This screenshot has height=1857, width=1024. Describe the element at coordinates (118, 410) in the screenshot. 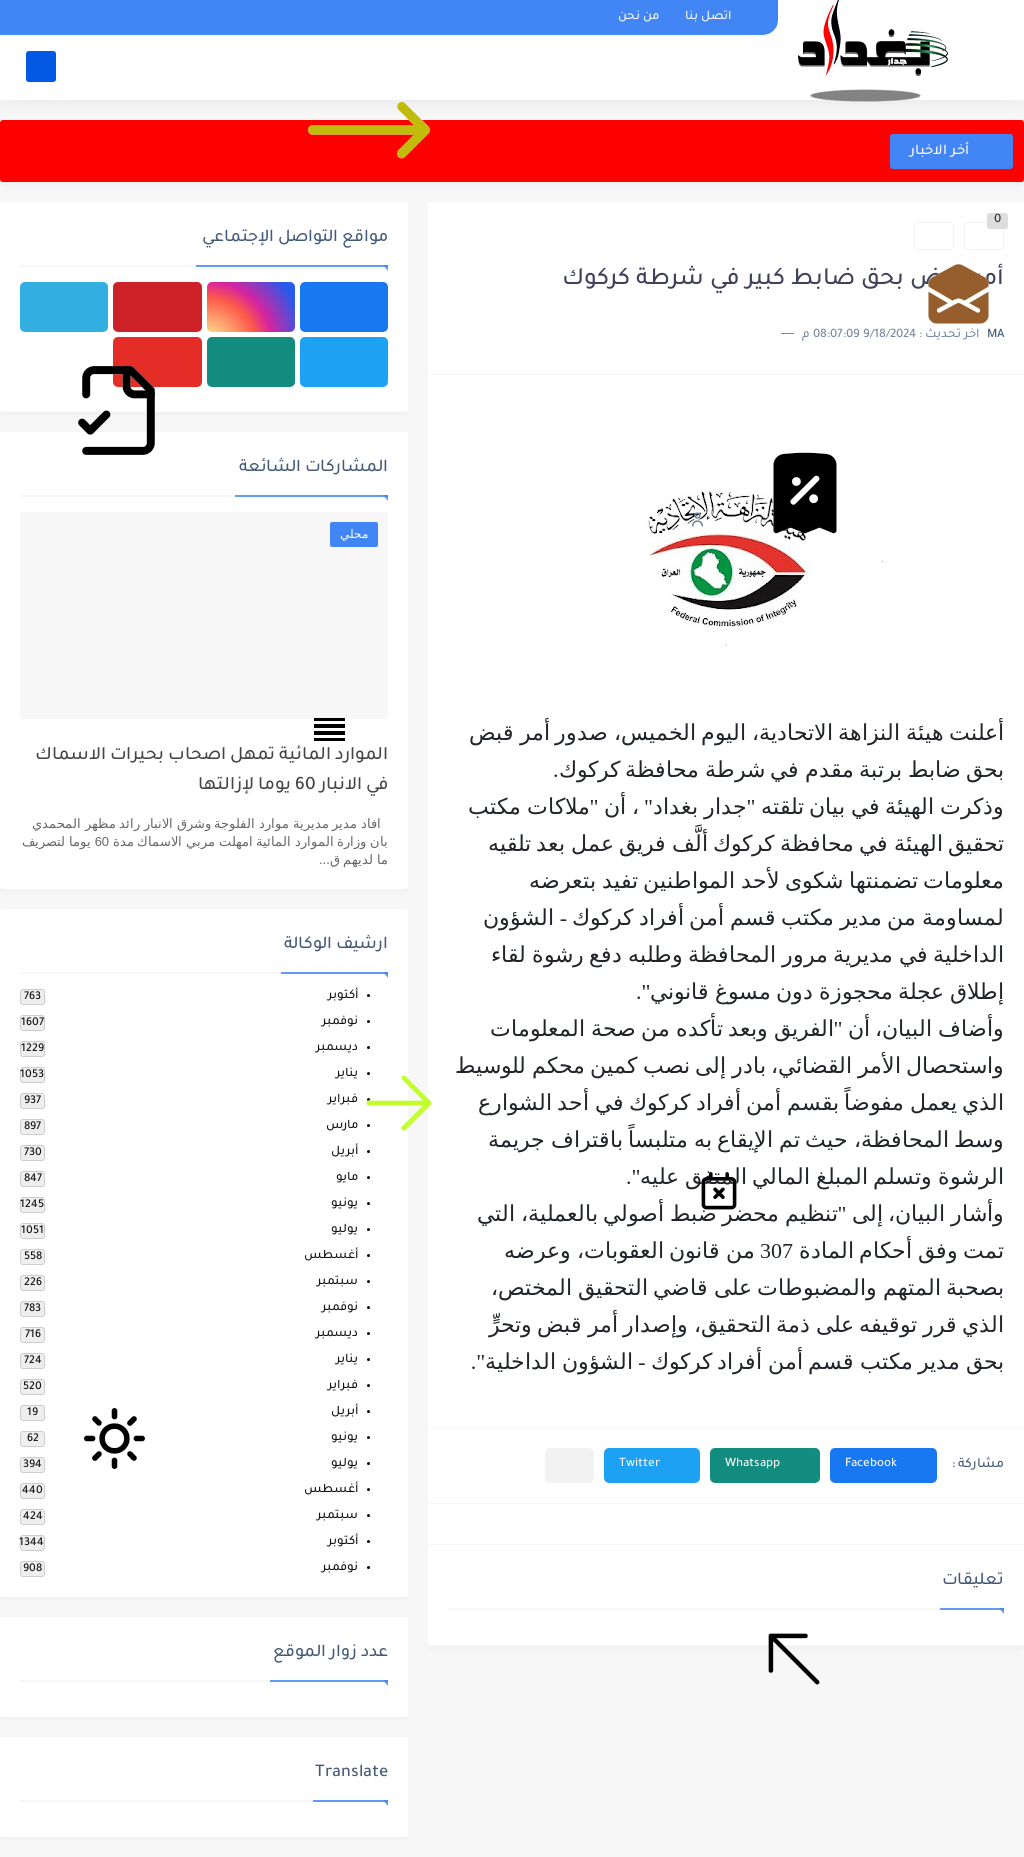

I see `file successfully uploaded or saved` at that location.